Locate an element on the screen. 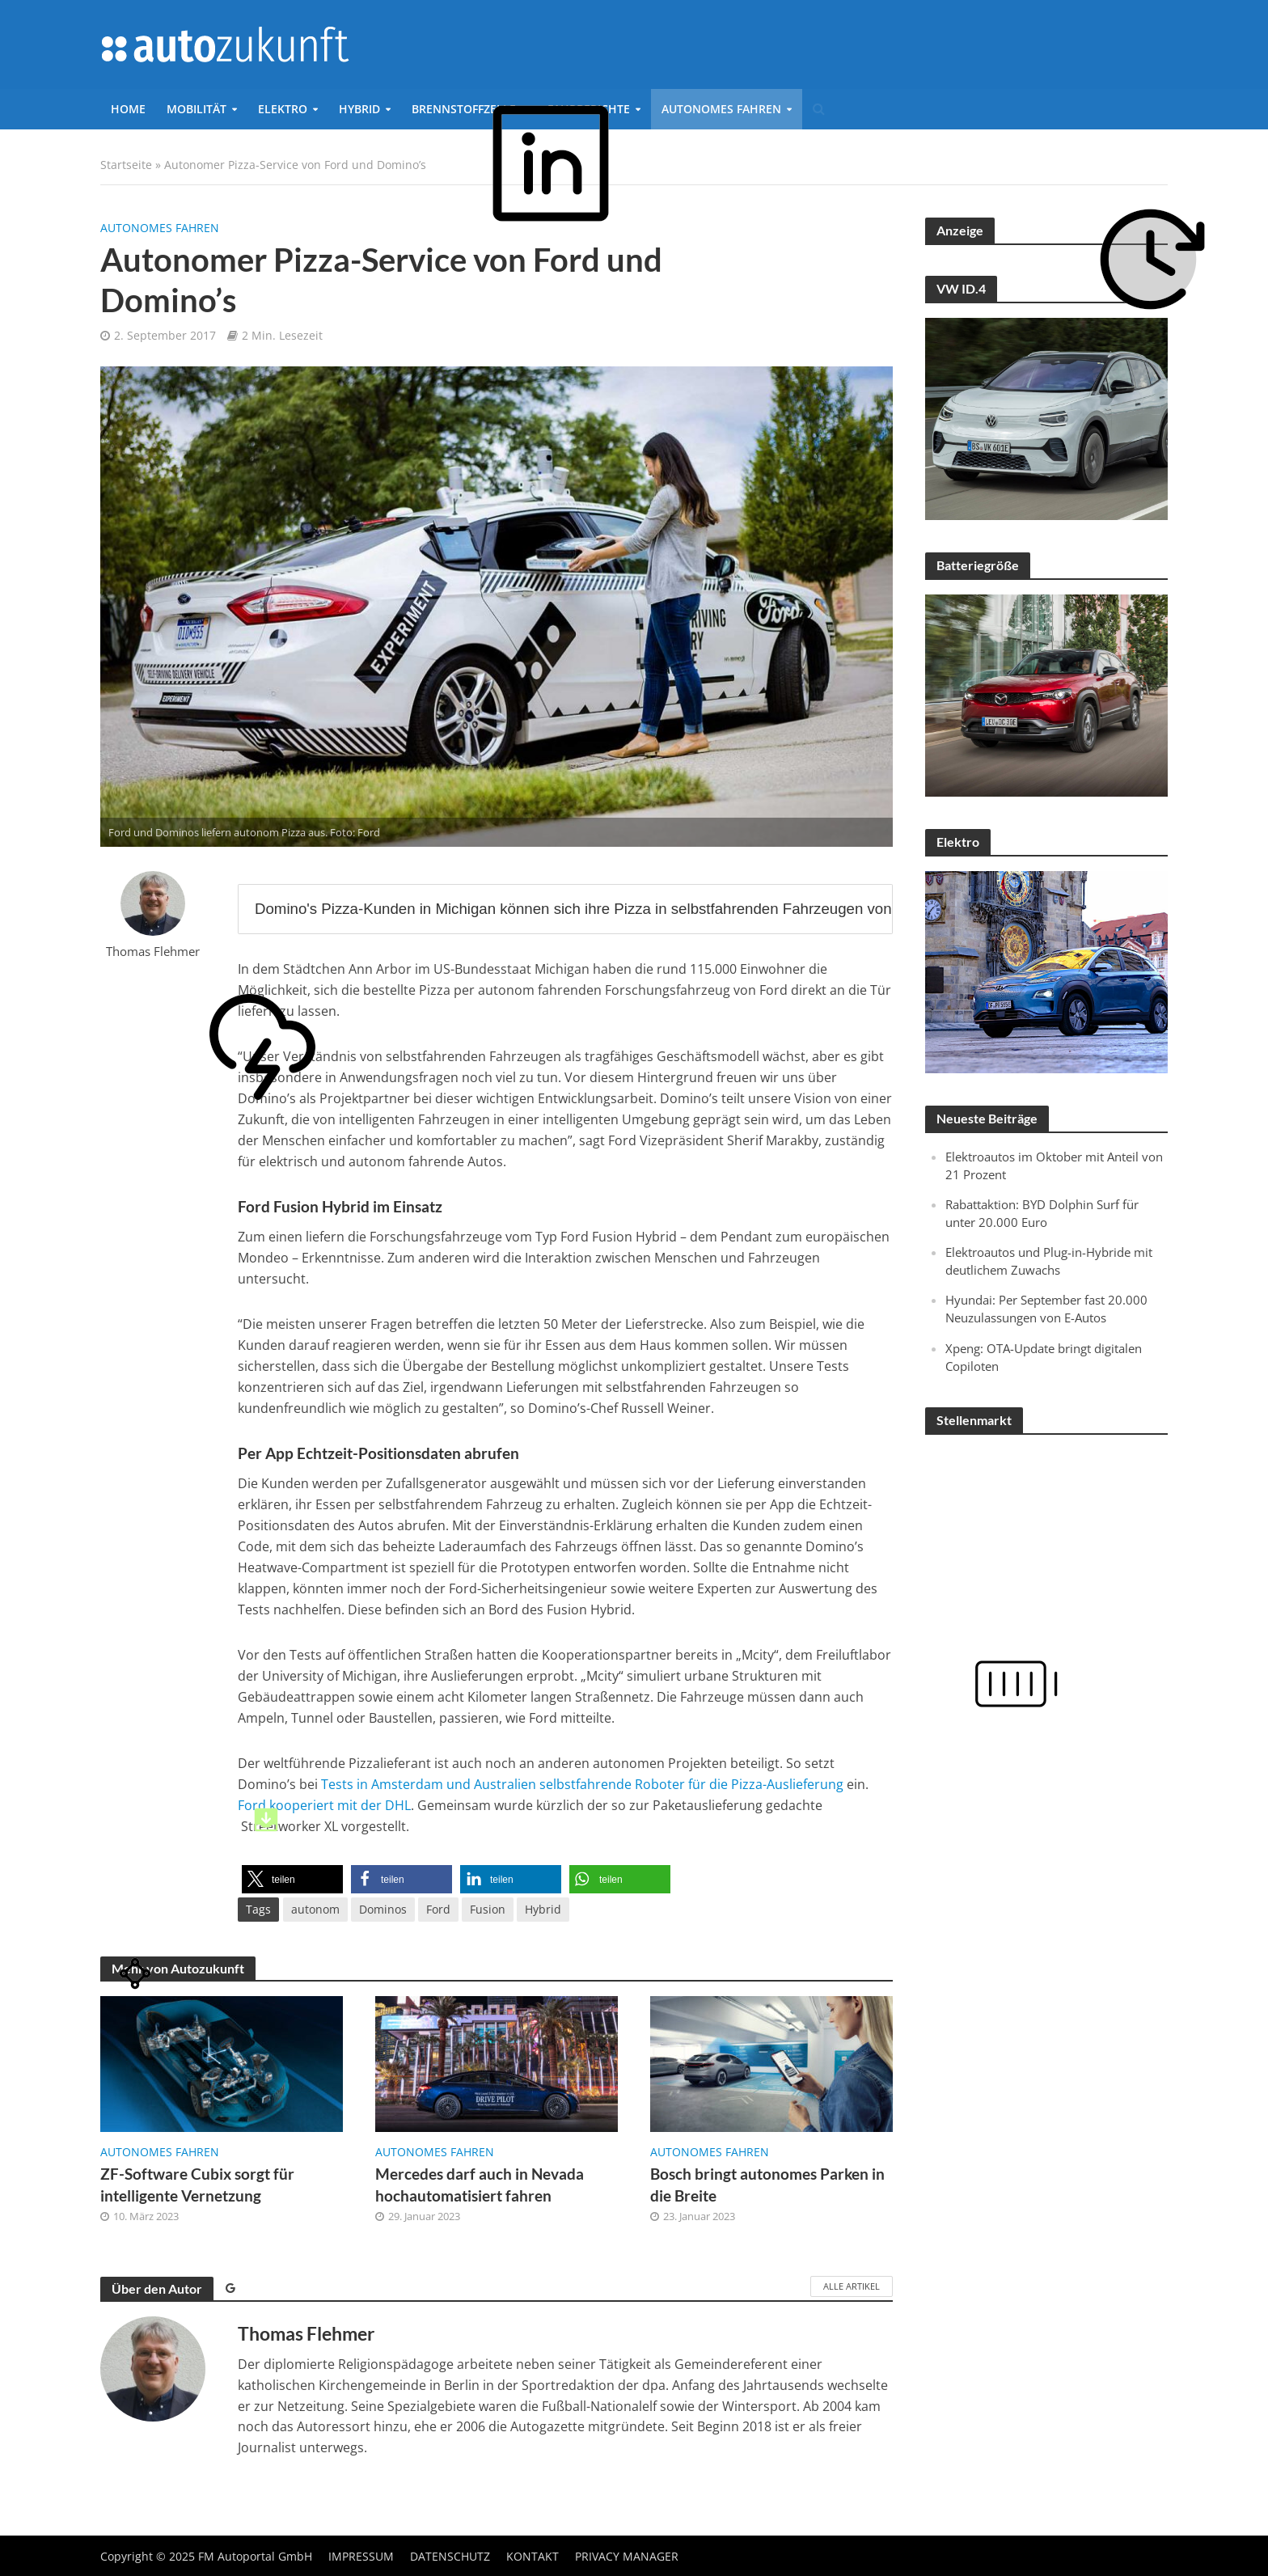  open LinkedIn profile or page is located at coordinates (551, 163).